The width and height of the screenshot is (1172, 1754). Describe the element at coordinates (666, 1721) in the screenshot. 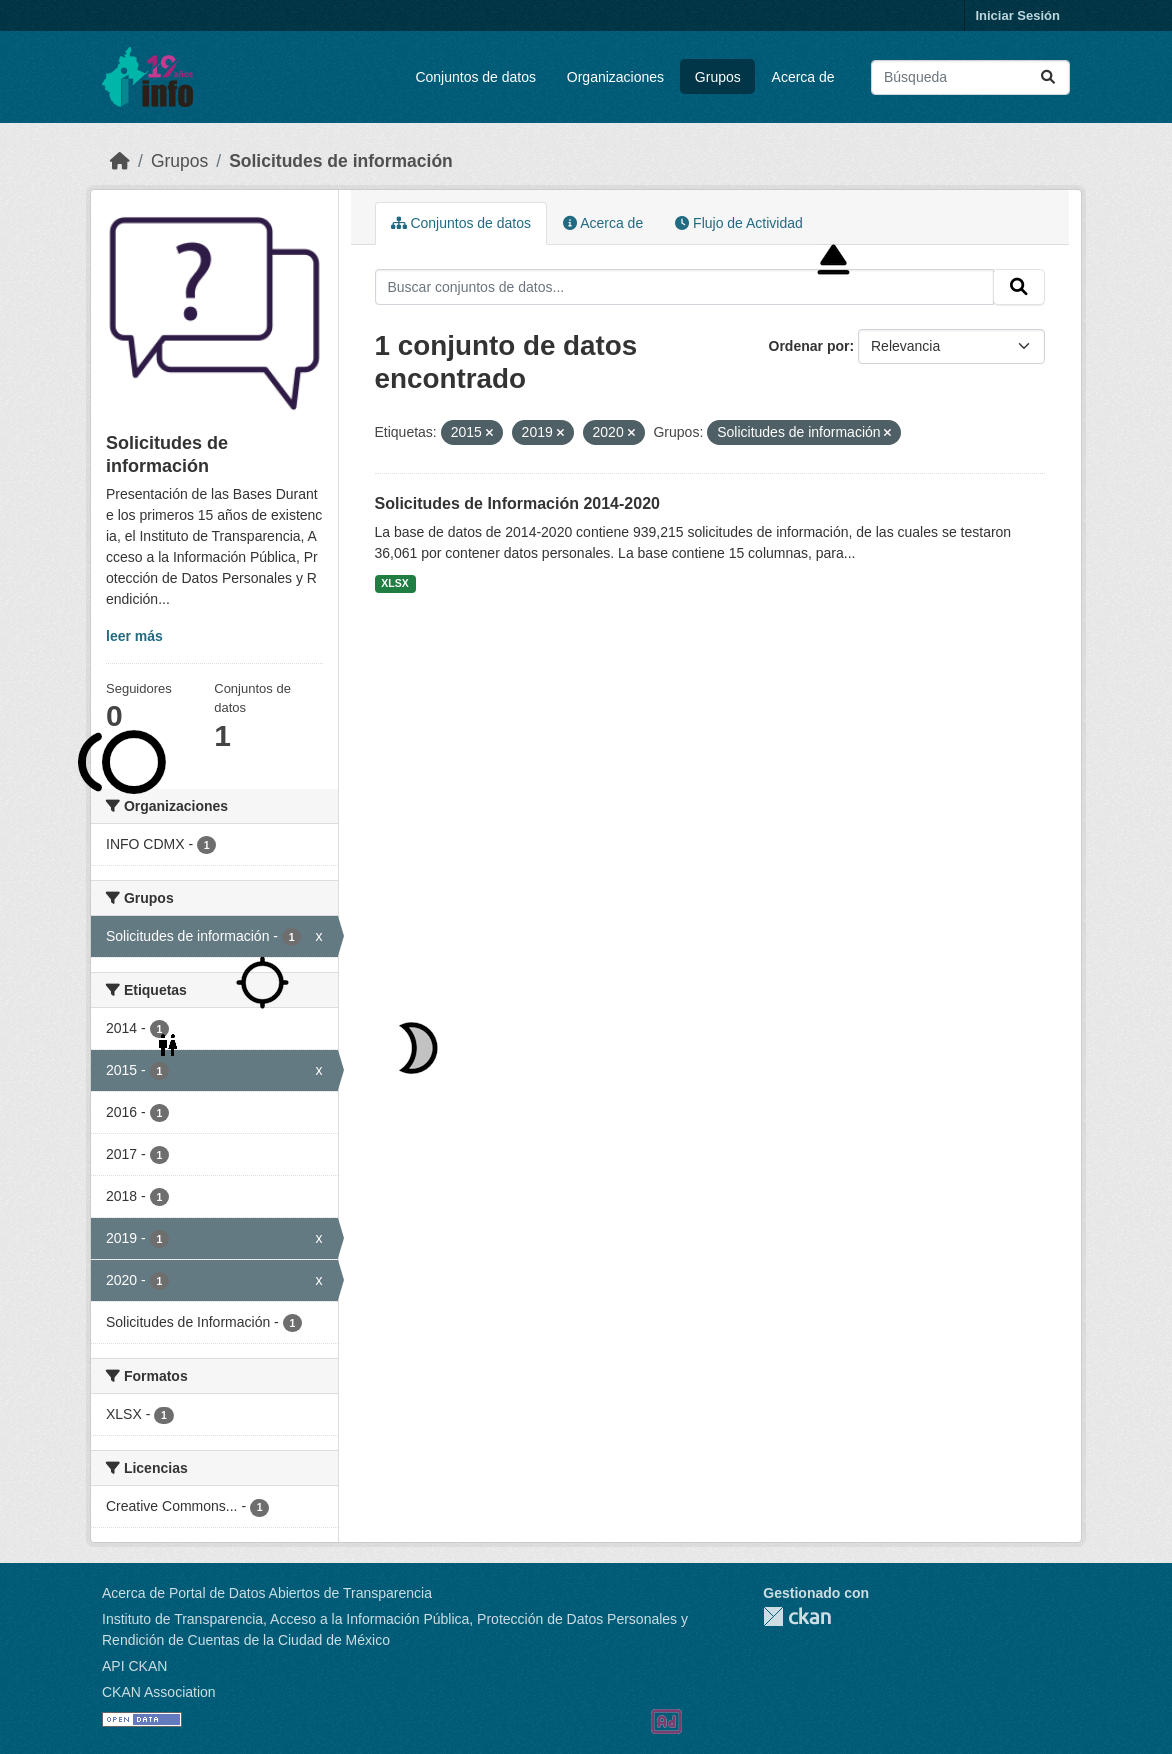

I see `indicates sponsored or advertising content` at that location.